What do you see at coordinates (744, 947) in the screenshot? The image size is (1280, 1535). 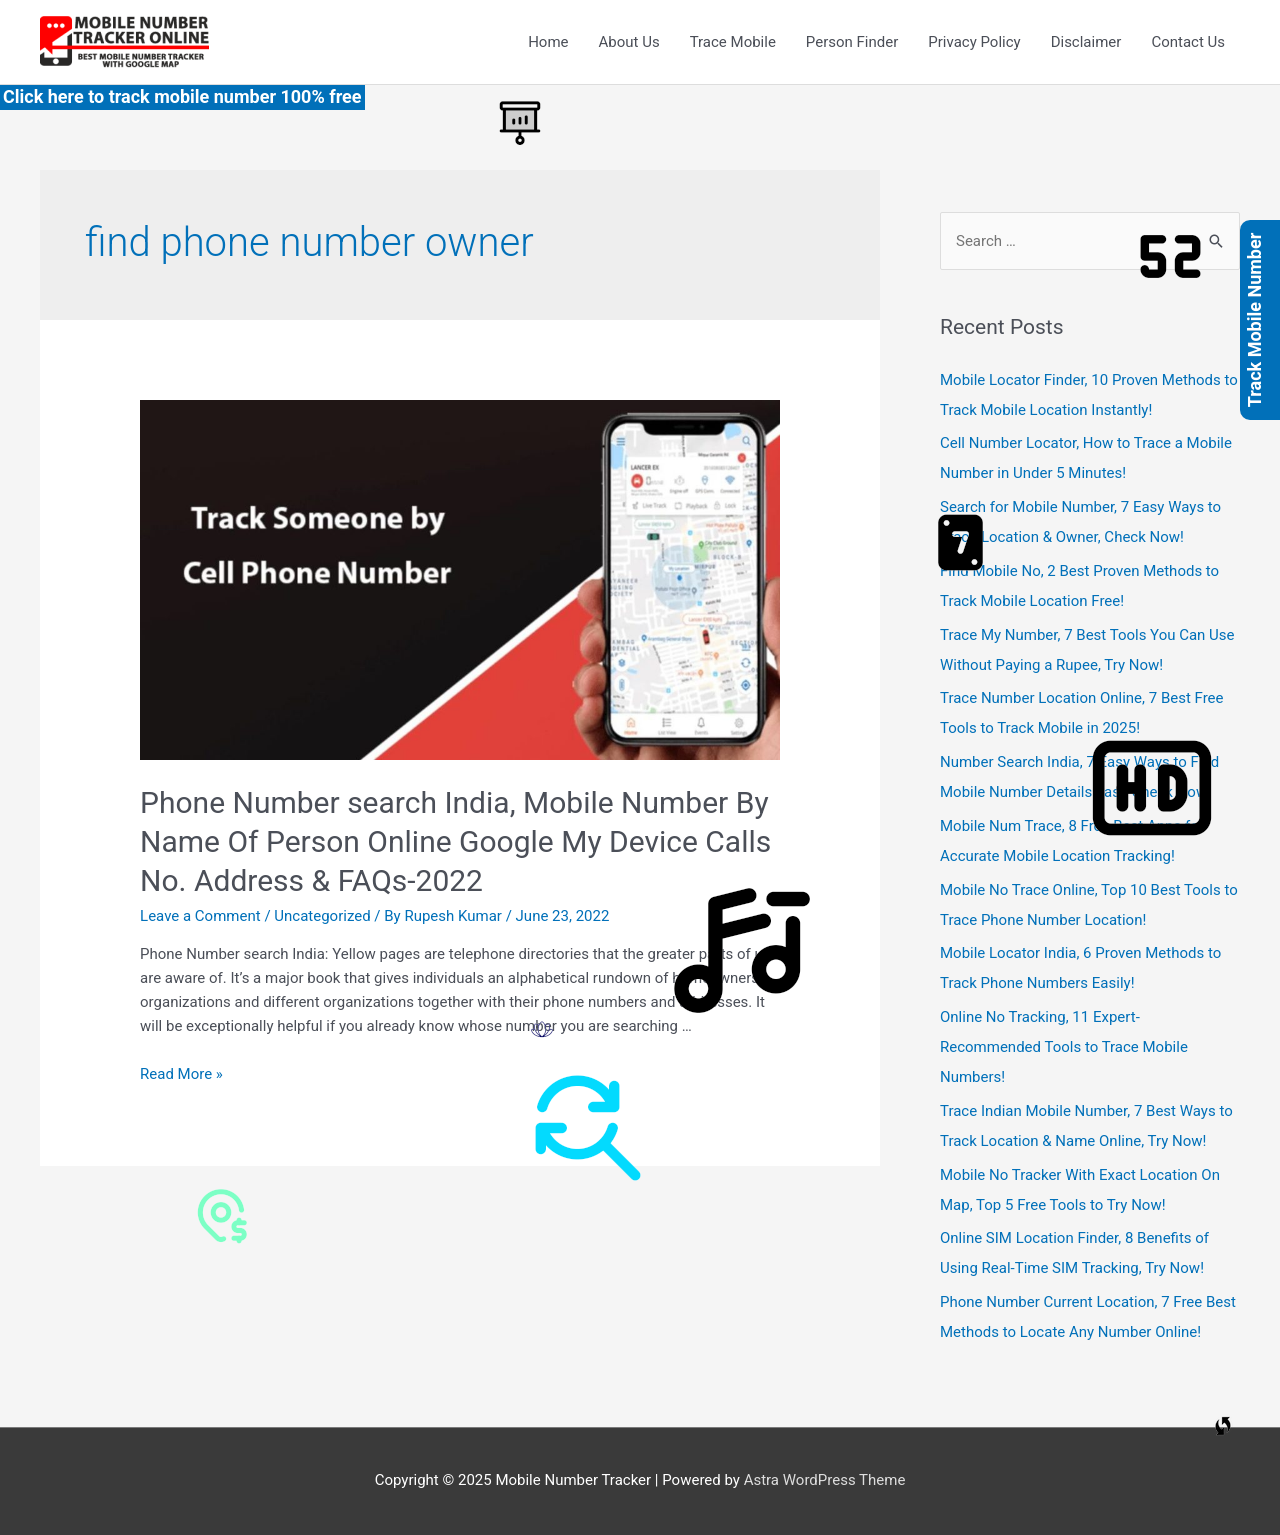 I see `remove a song from playlist` at bounding box center [744, 947].